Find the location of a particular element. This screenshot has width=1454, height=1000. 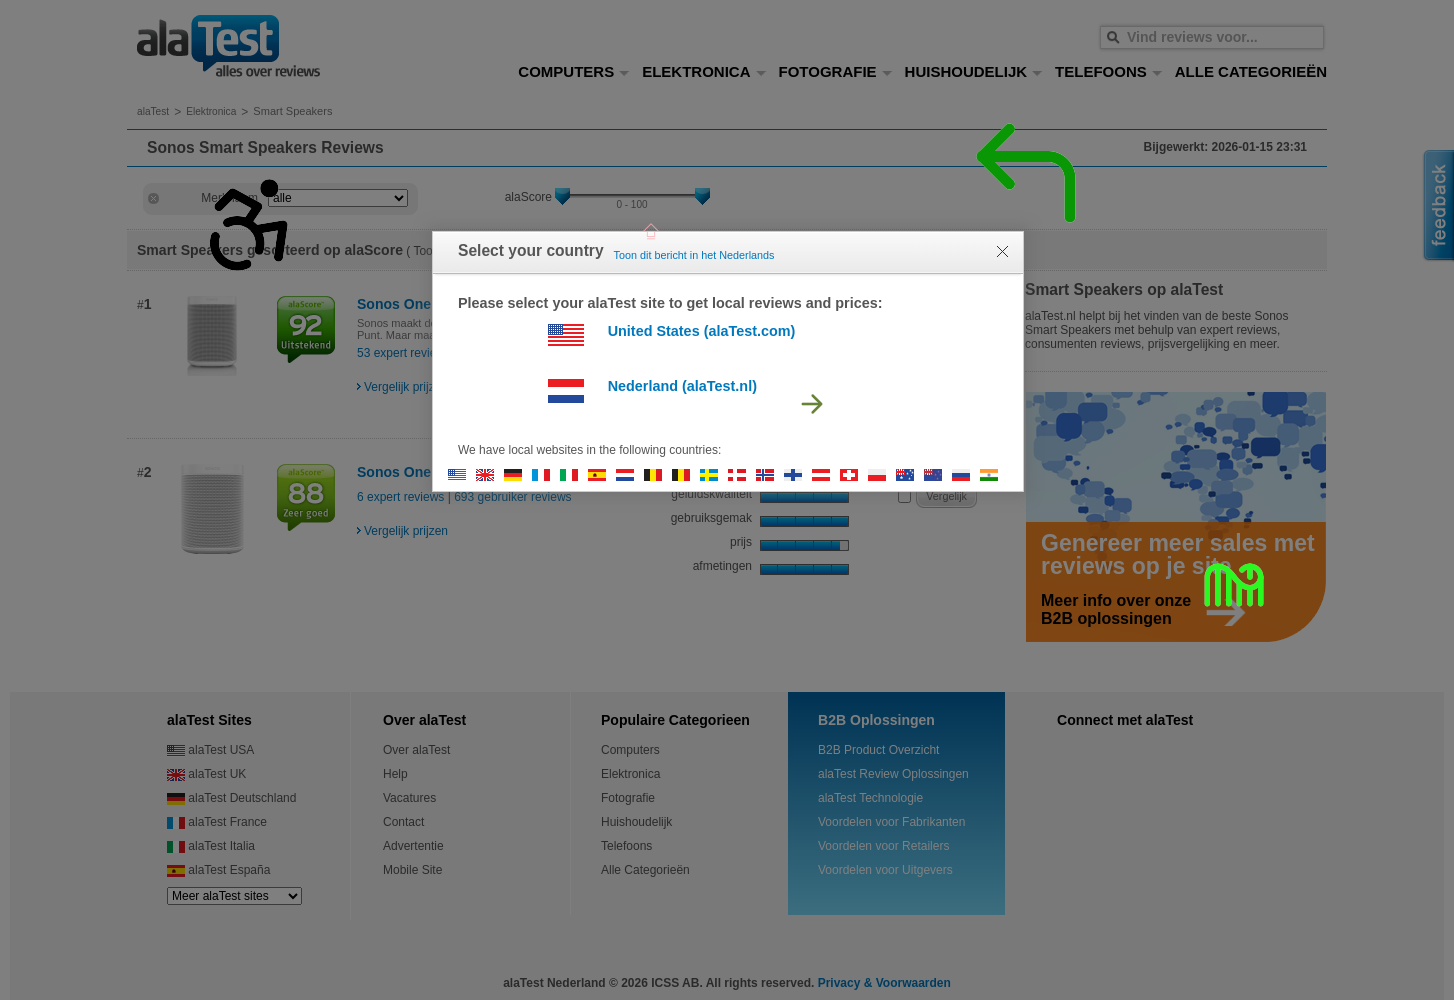

upload a file or document is located at coordinates (651, 232).